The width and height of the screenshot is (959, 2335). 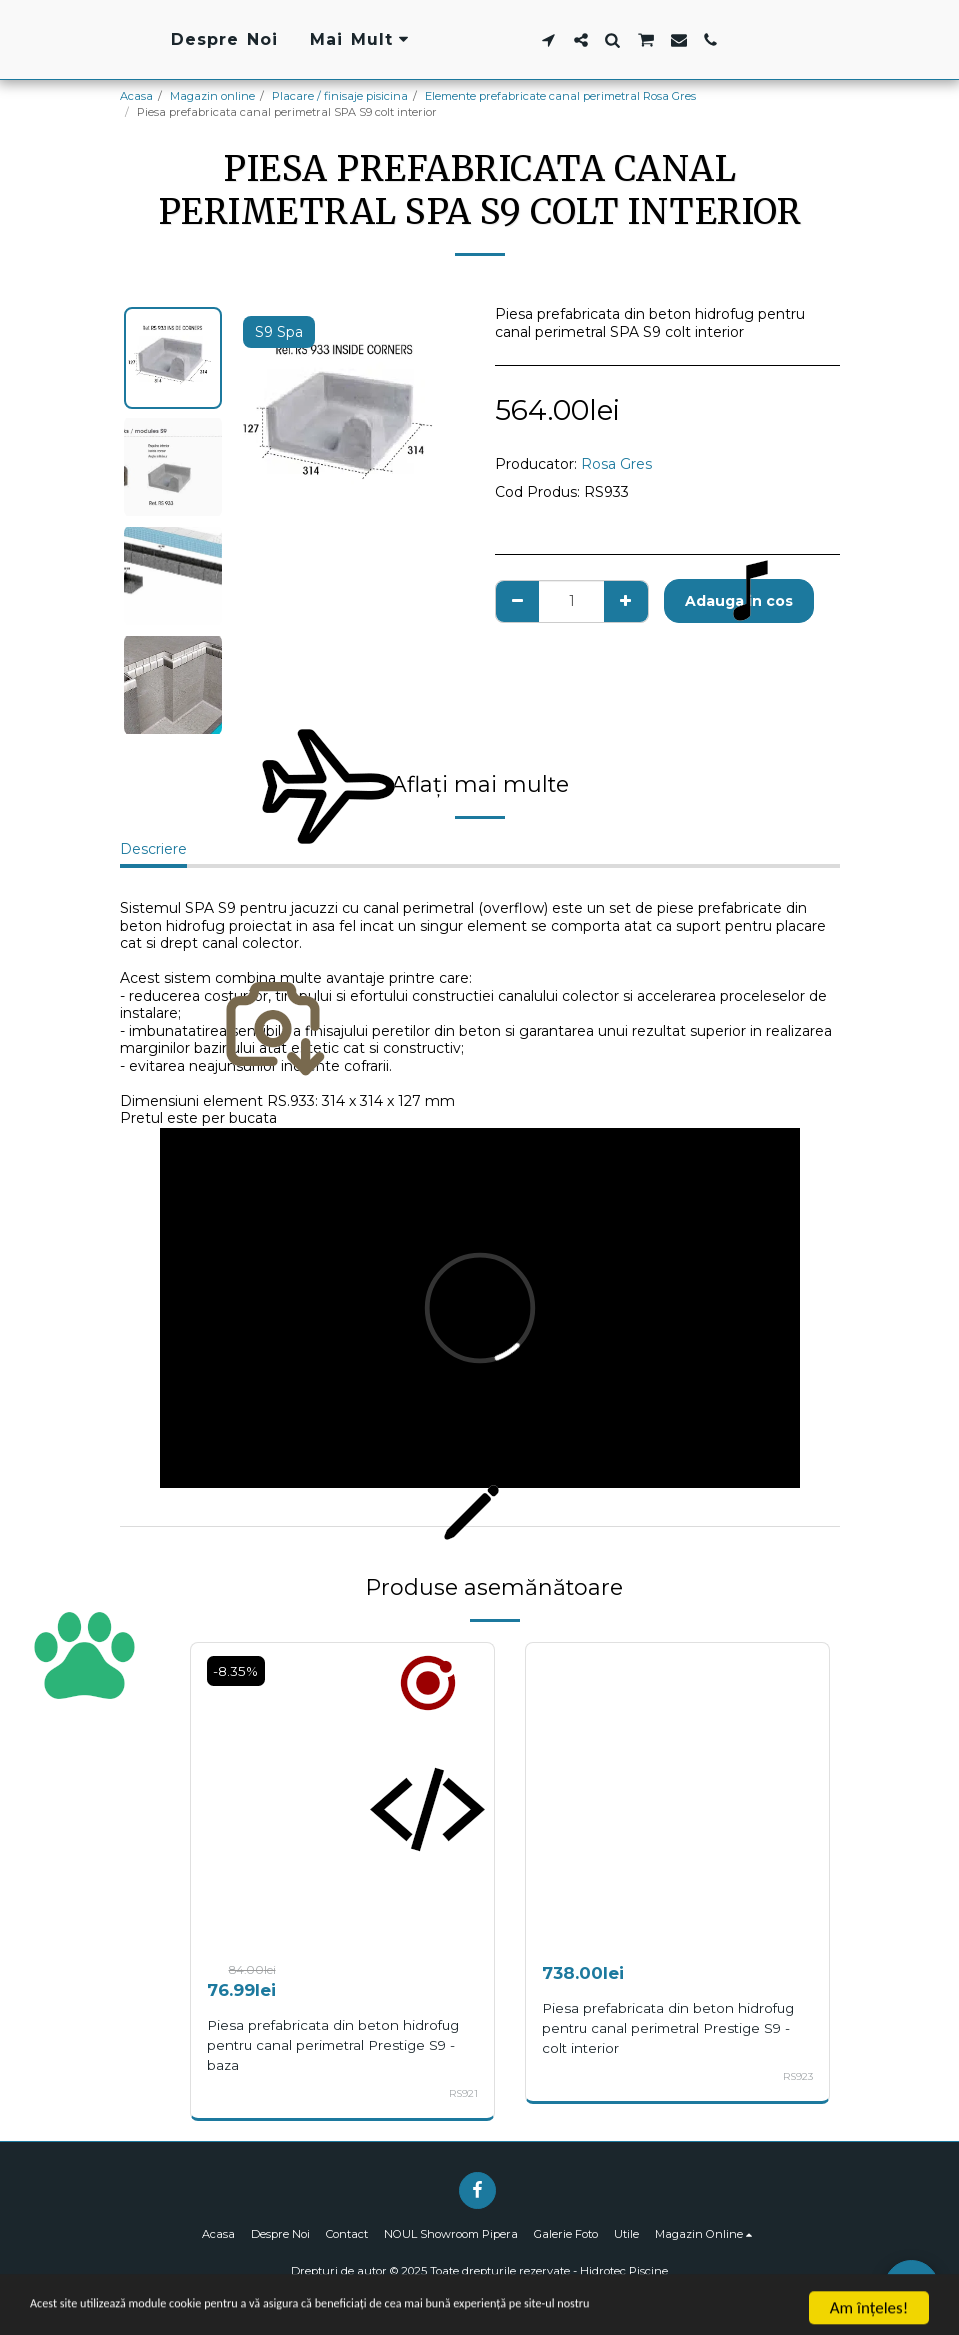 What do you see at coordinates (471, 1512) in the screenshot?
I see `edit content or text` at bounding box center [471, 1512].